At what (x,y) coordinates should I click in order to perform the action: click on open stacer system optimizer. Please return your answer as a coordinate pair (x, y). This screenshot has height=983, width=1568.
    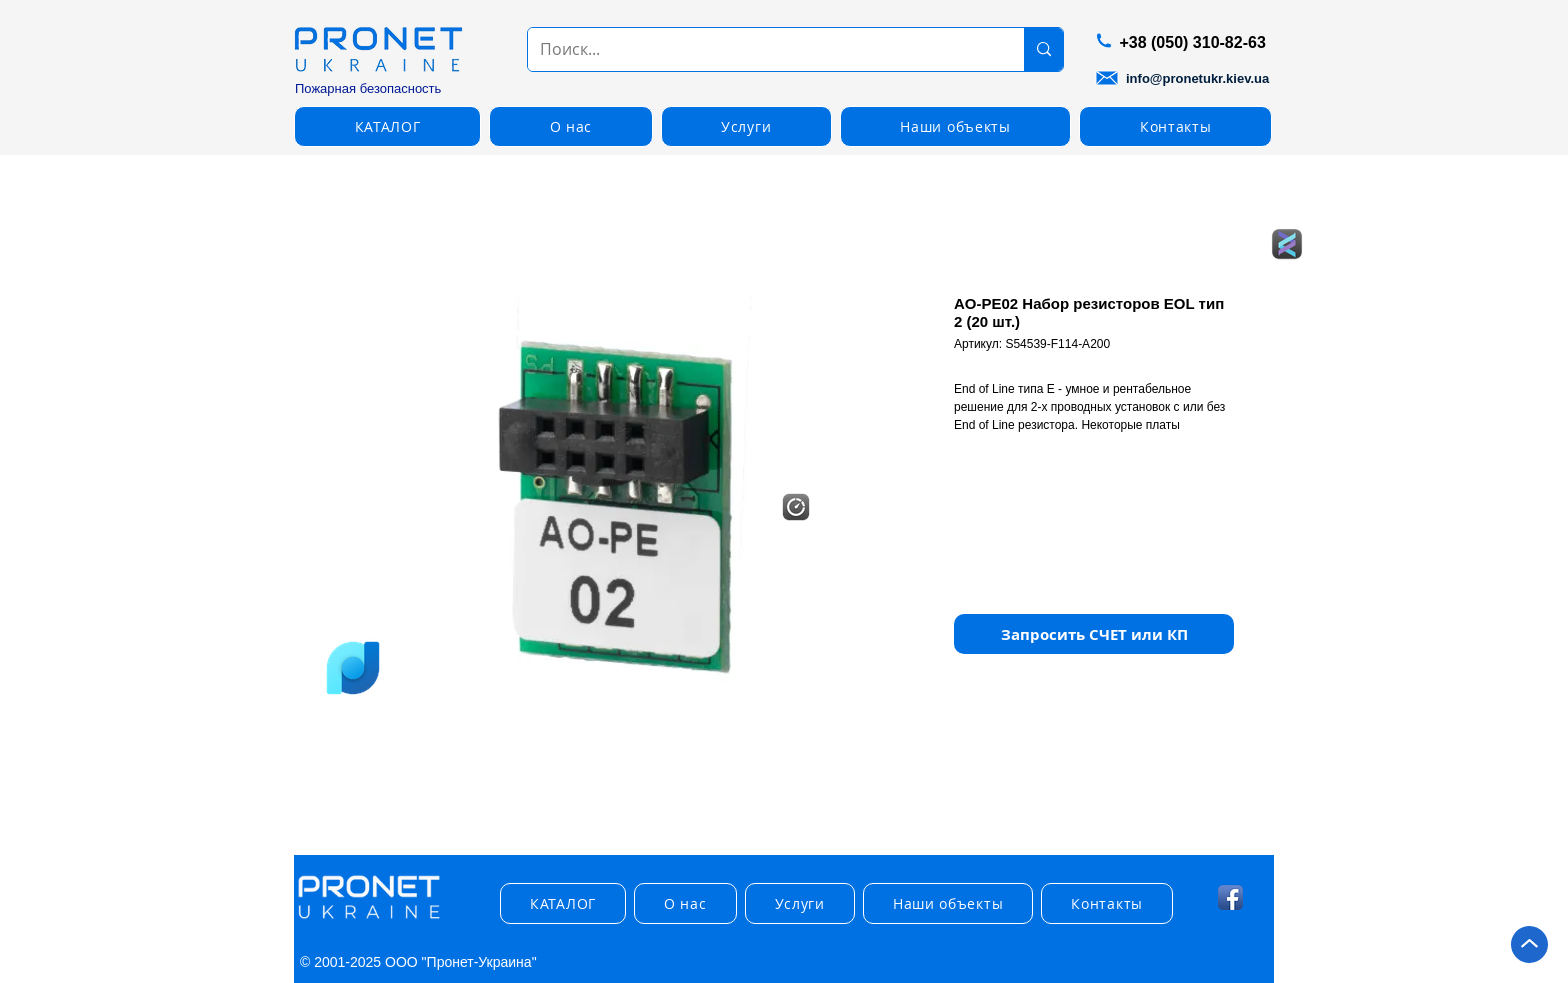
    Looking at the image, I should click on (796, 507).